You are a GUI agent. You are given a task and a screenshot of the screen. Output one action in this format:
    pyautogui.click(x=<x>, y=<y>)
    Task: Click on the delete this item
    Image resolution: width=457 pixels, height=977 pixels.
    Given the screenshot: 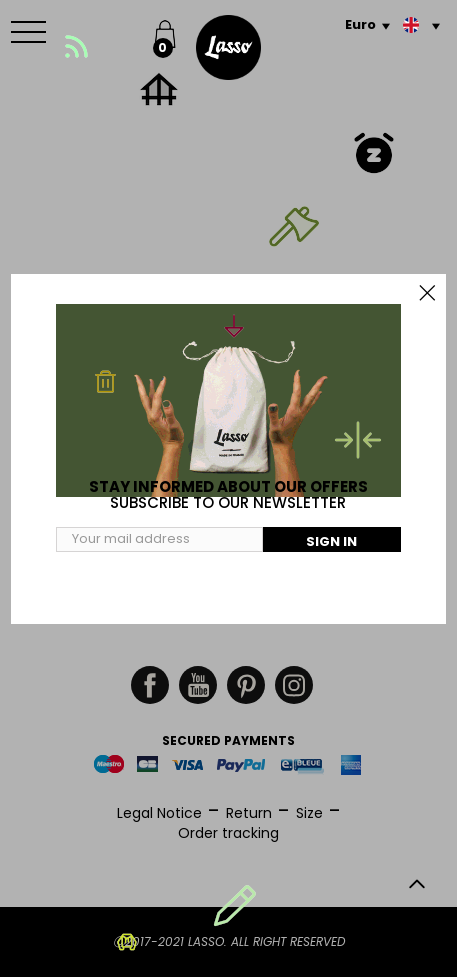 What is the action you would take?
    pyautogui.click(x=105, y=382)
    